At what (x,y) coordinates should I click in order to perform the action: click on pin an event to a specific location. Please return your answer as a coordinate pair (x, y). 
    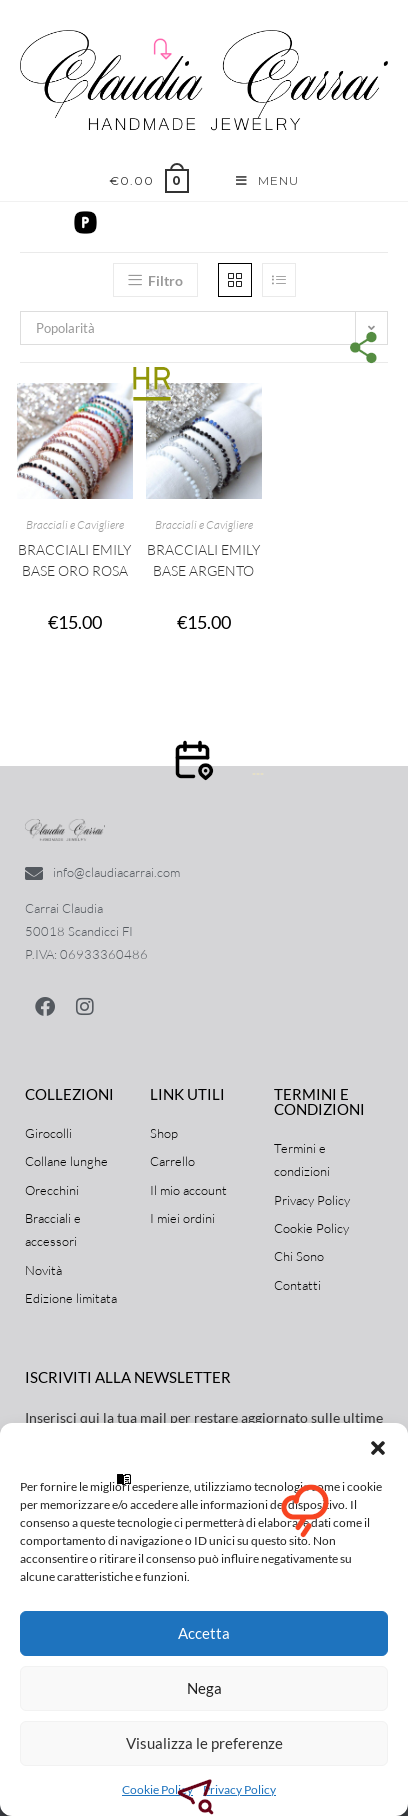
    Looking at the image, I should click on (192, 759).